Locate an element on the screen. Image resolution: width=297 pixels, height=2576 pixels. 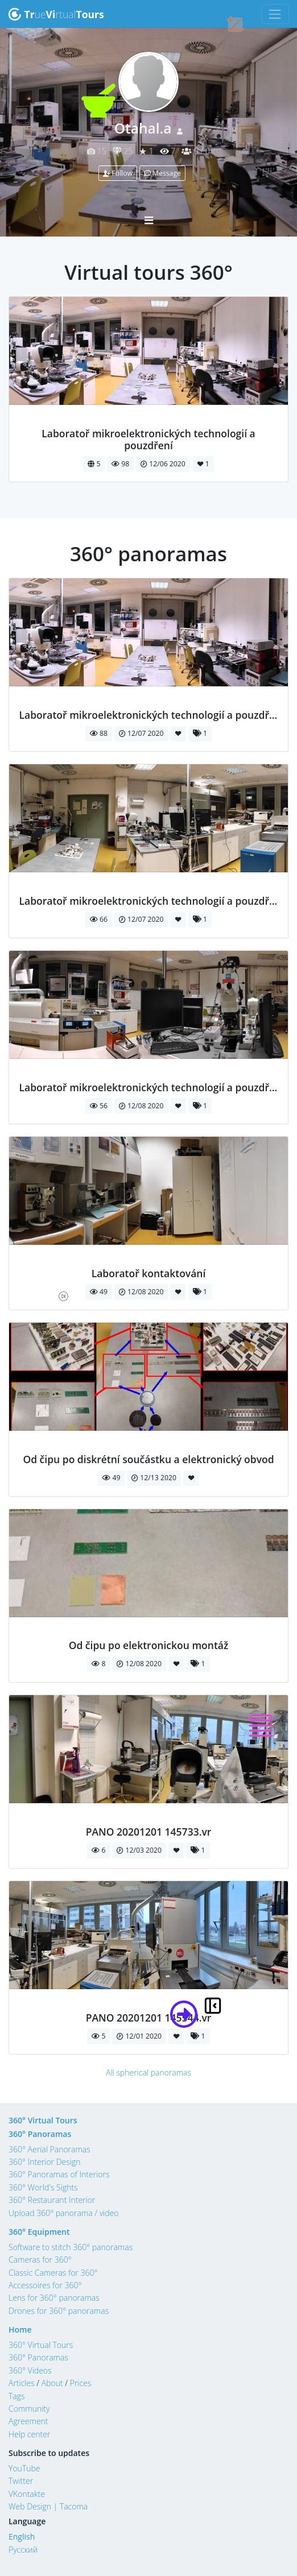
access pharmacy or medication features is located at coordinates (98, 101).